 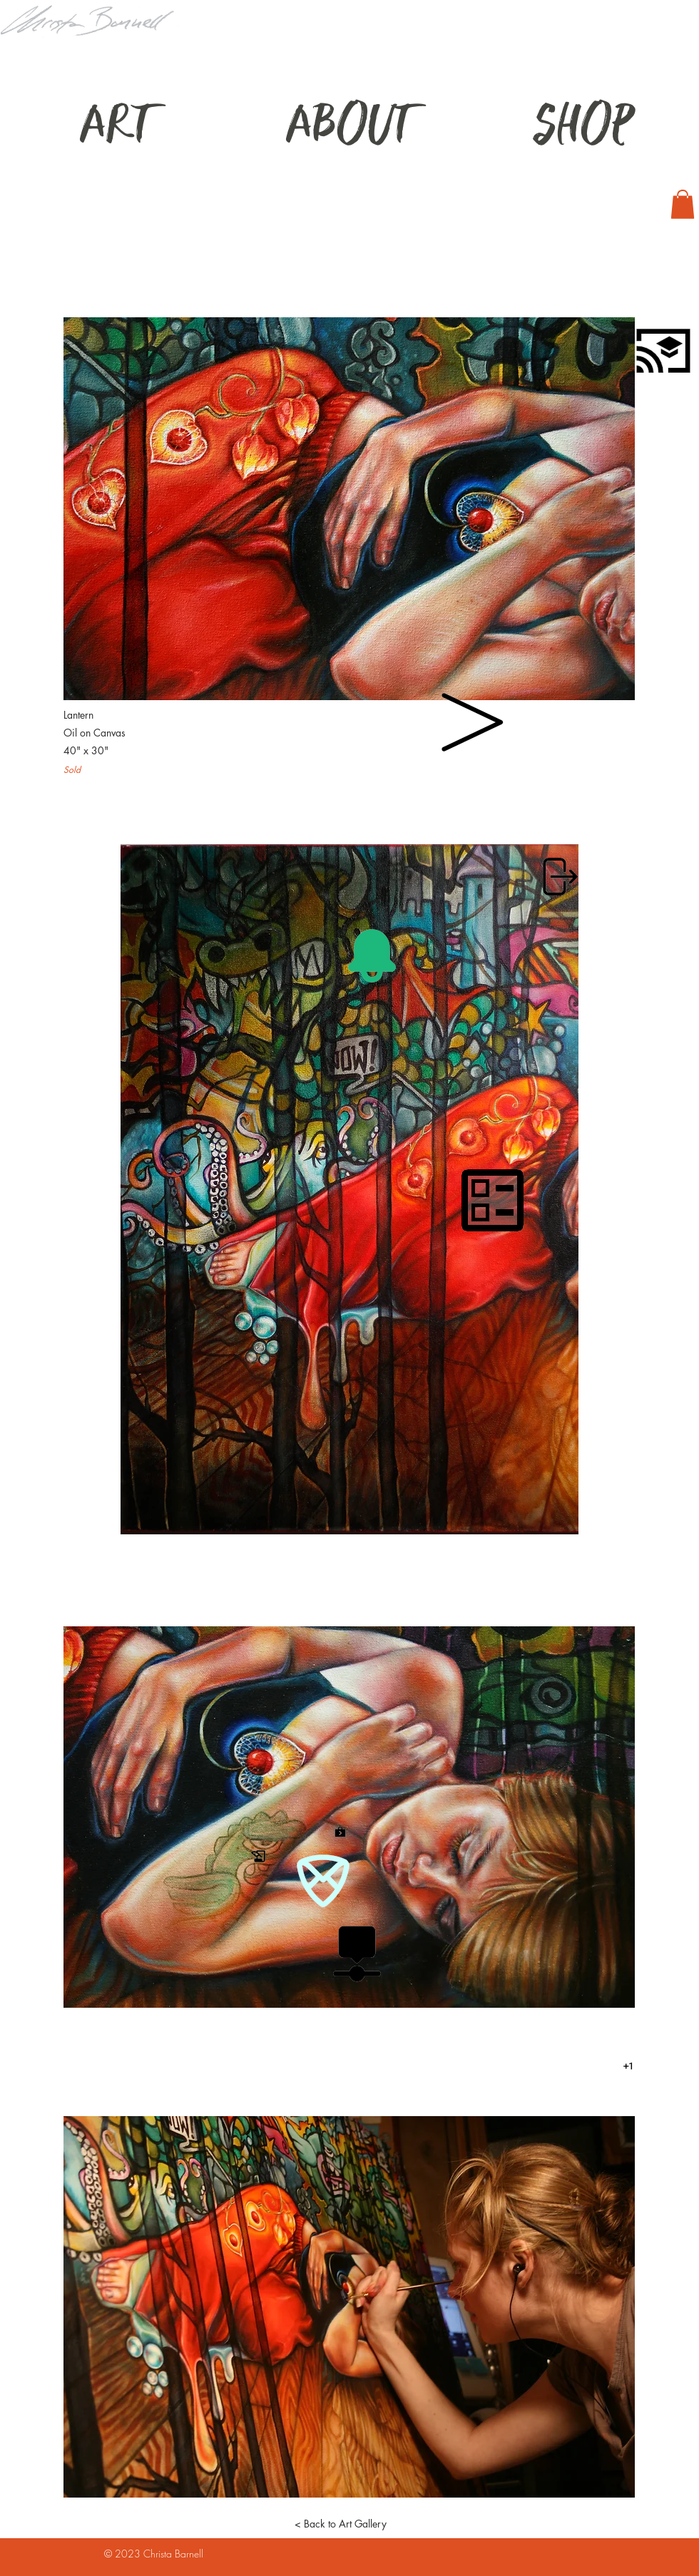 What do you see at coordinates (492, 1200) in the screenshot?
I see `view ballot or voting options` at bounding box center [492, 1200].